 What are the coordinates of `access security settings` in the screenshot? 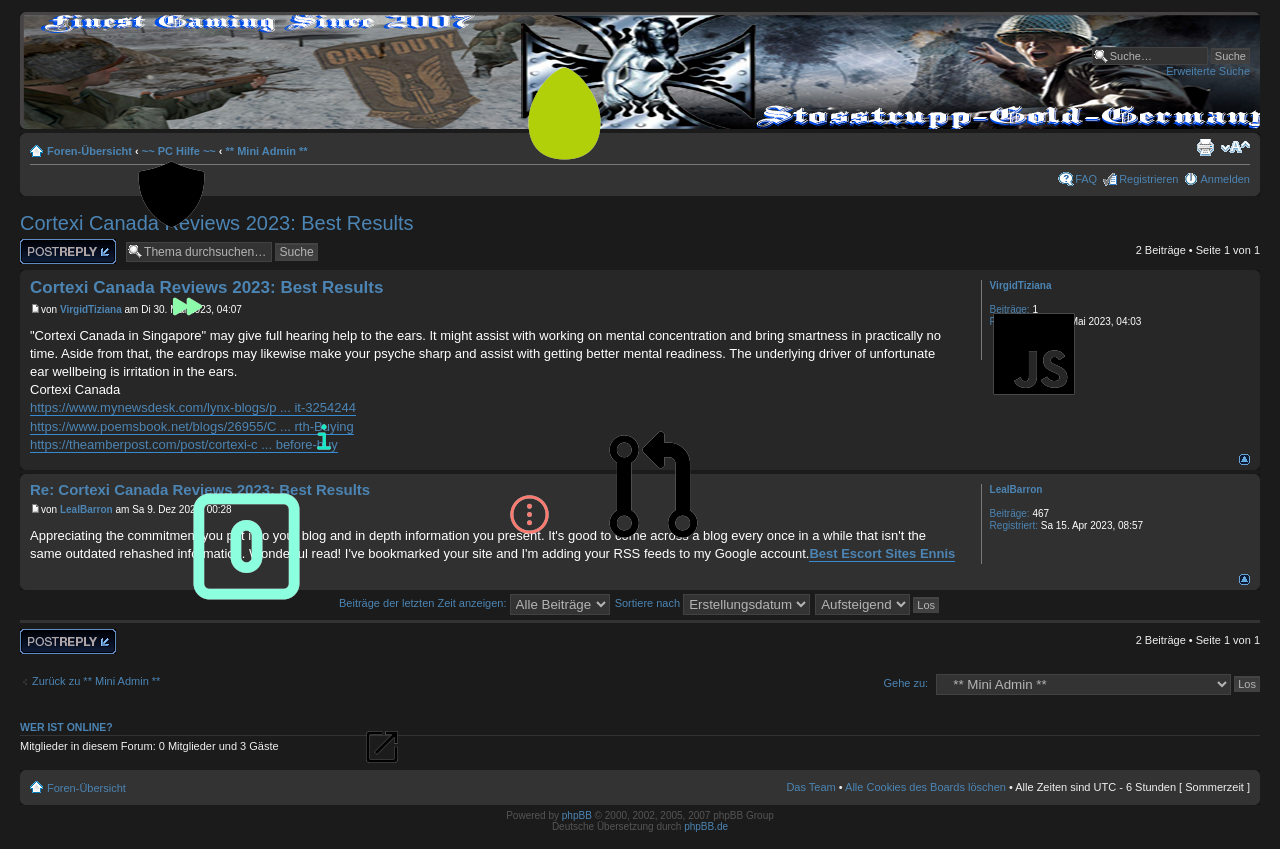 It's located at (171, 194).